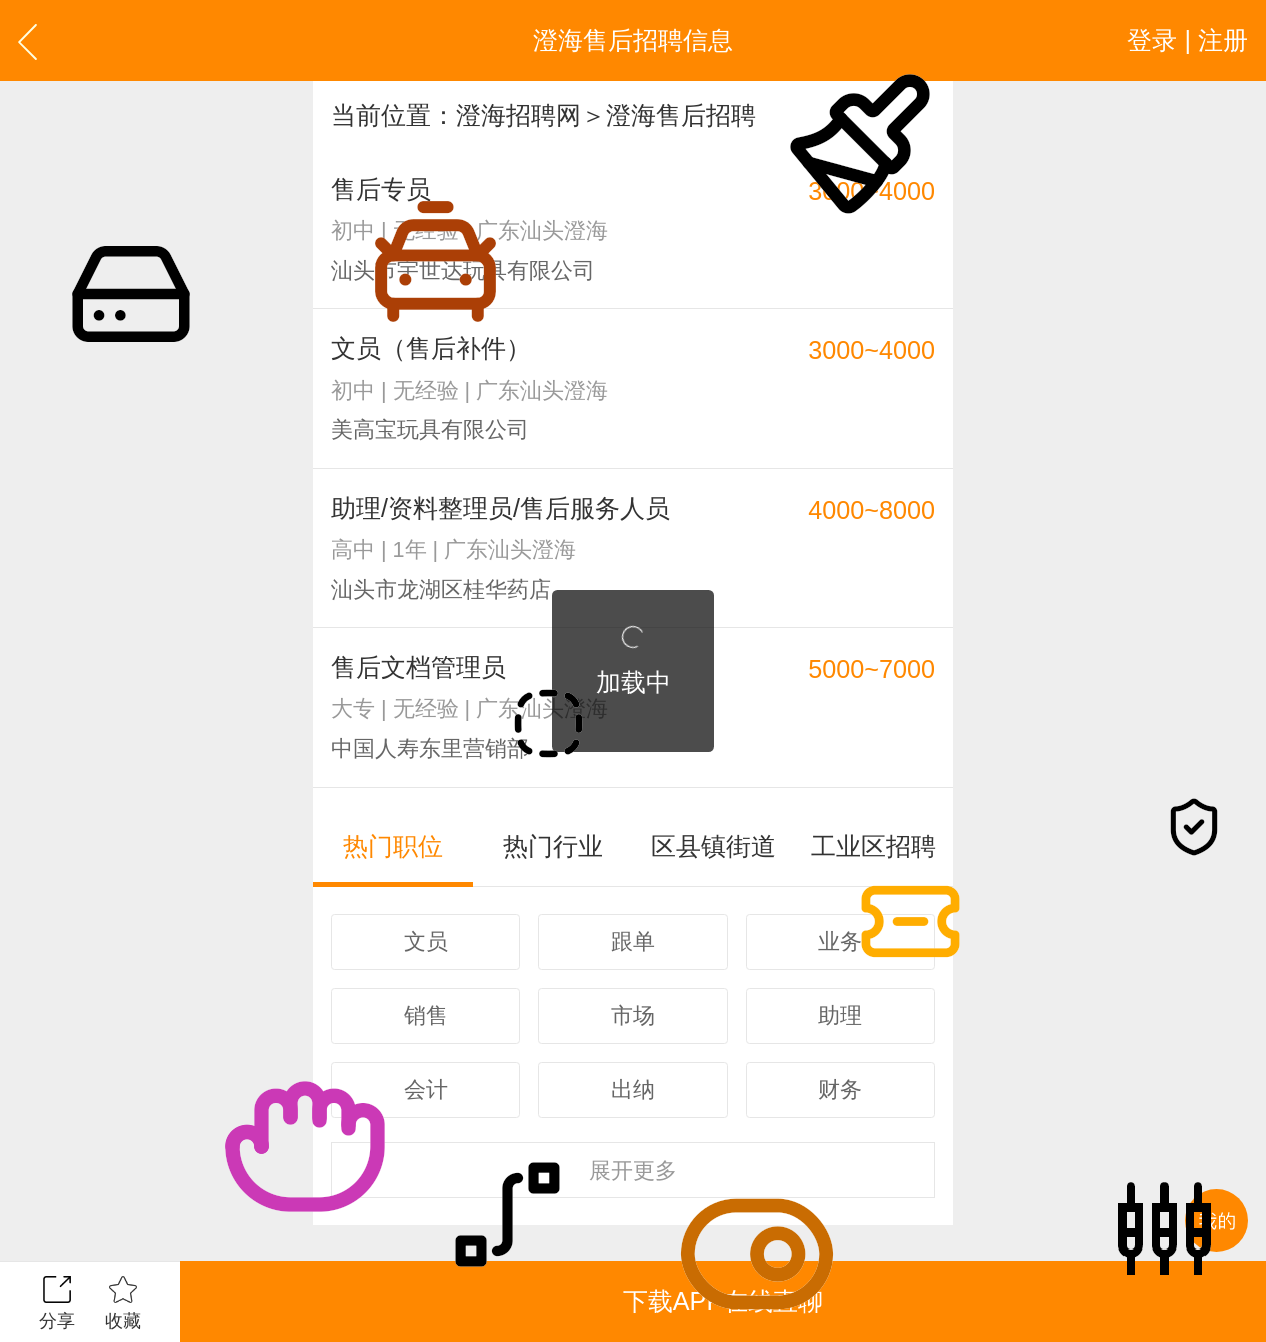  Describe the element at coordinates (131, 294) in the screenshot. I see `access local storage or drive` at that location.